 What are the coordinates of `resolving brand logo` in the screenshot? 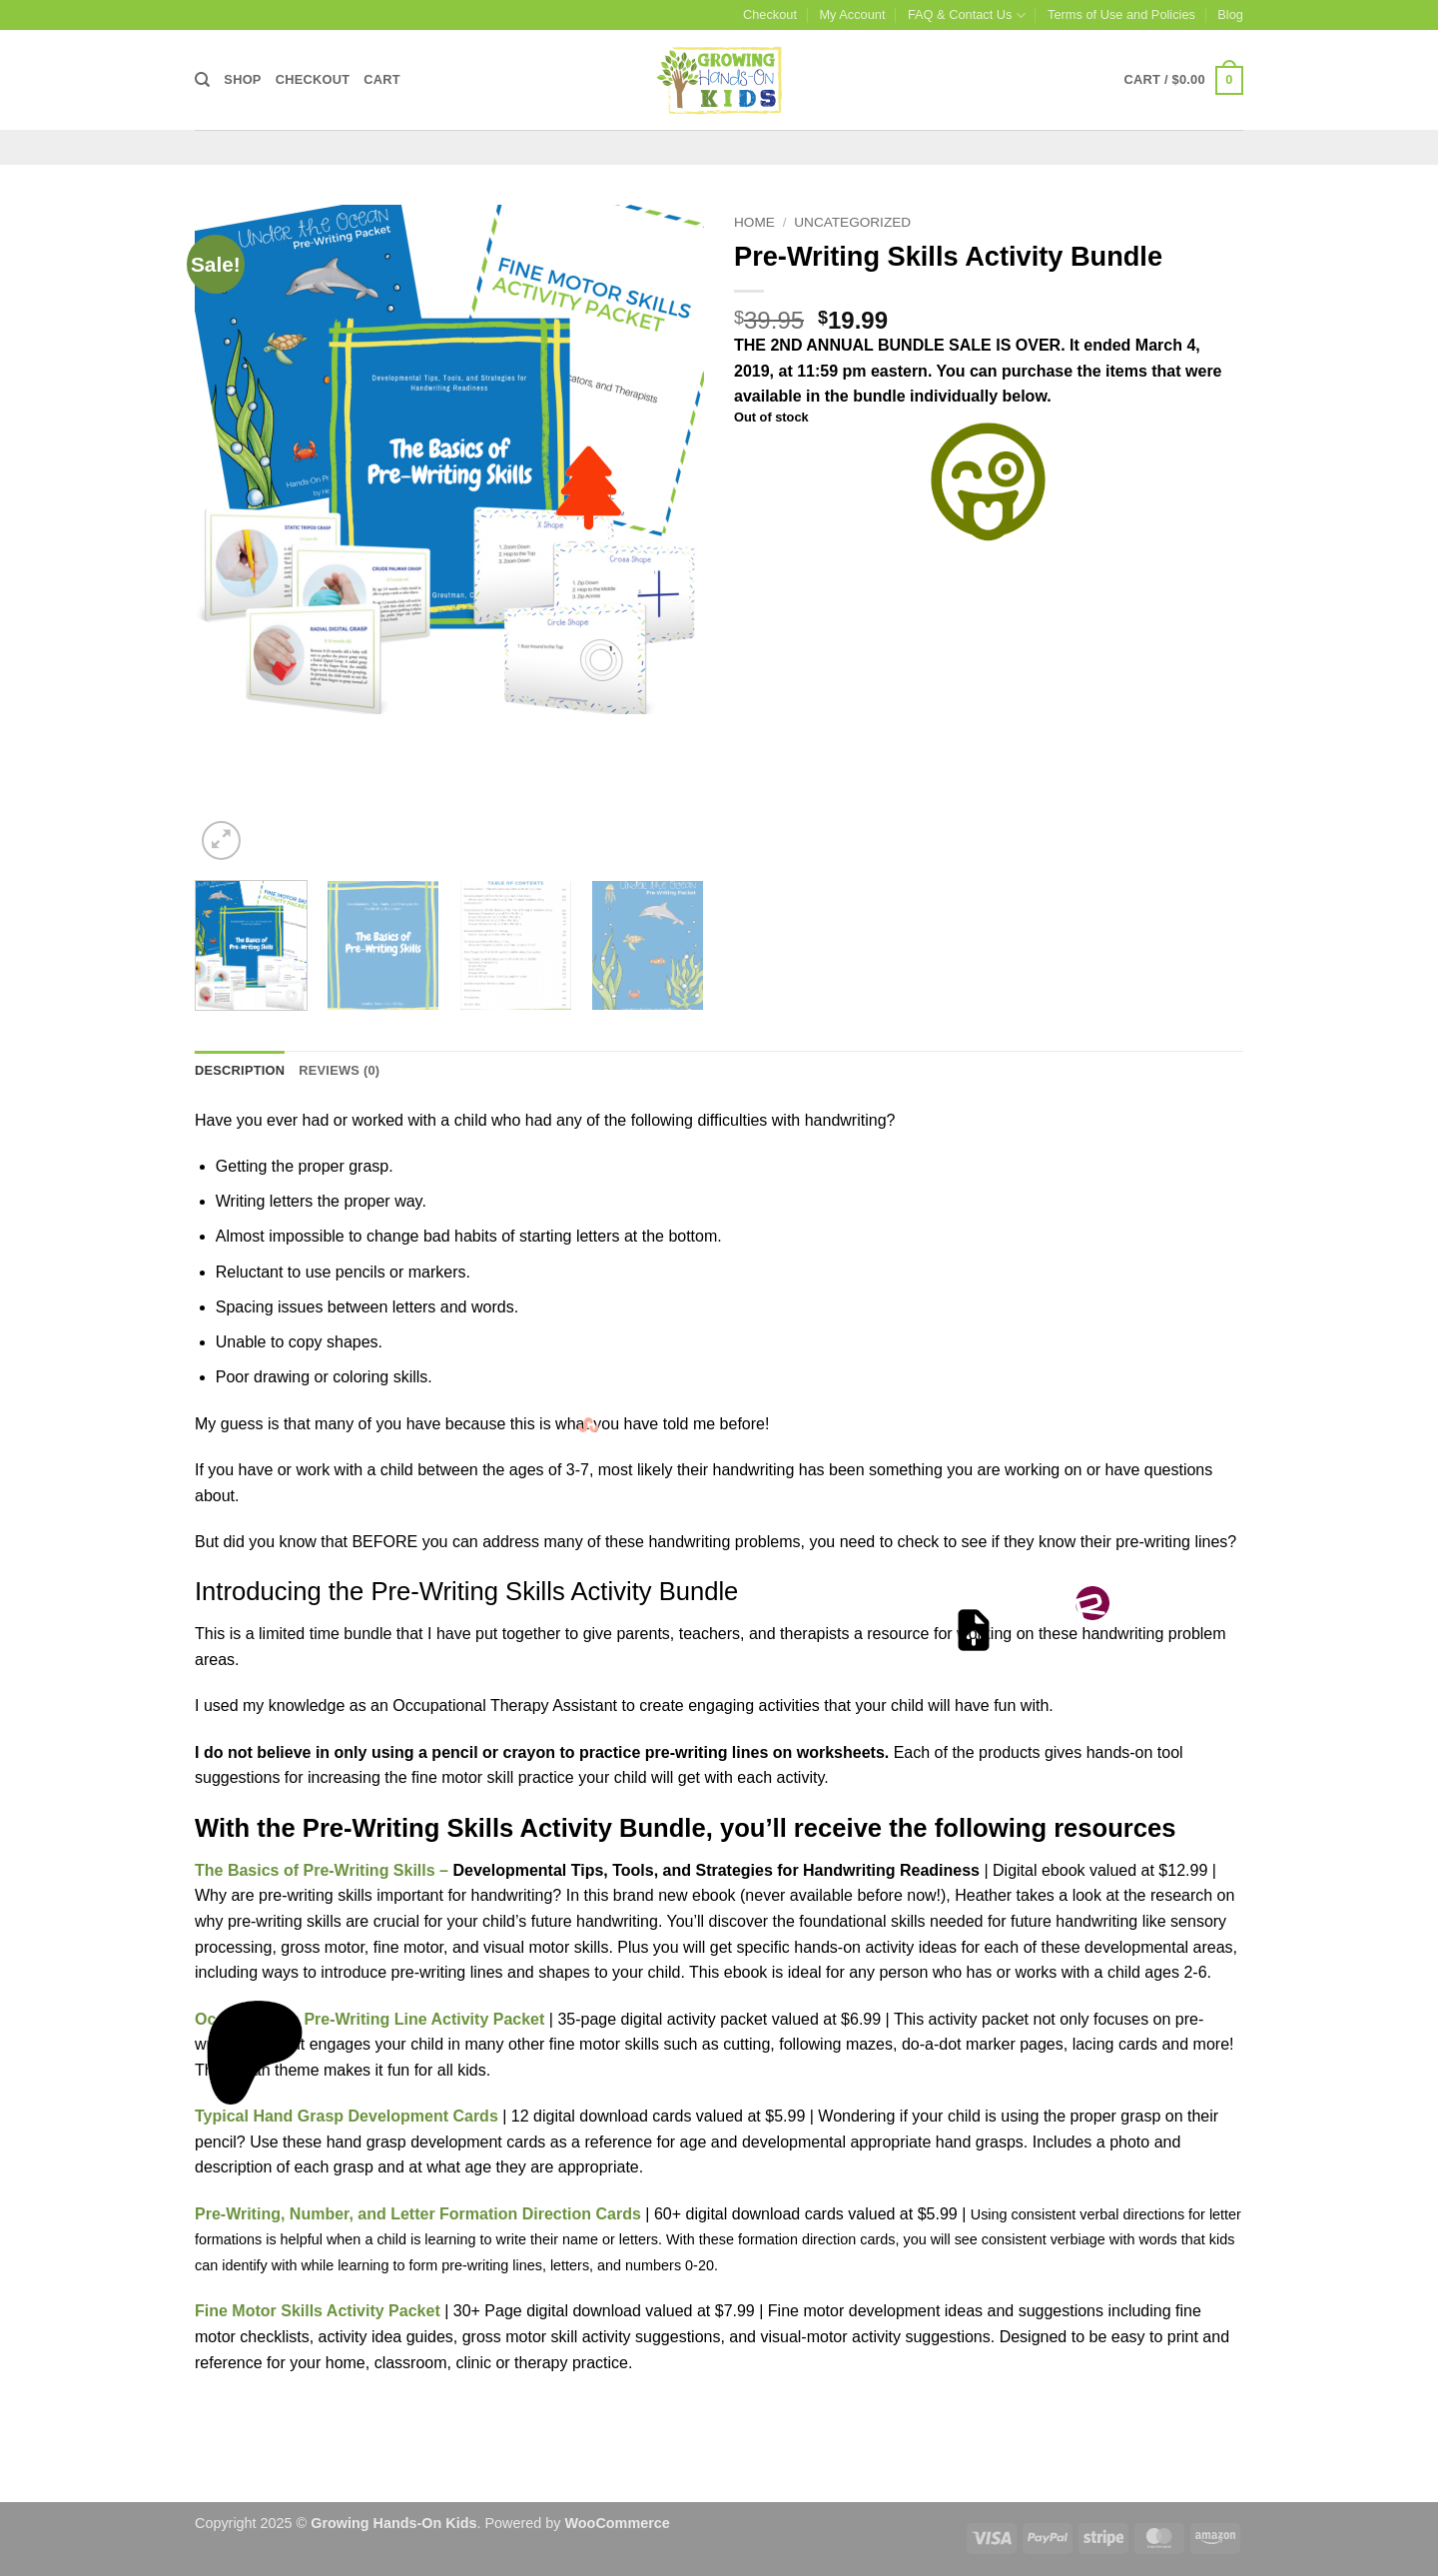 It's located at (1092, 1603).